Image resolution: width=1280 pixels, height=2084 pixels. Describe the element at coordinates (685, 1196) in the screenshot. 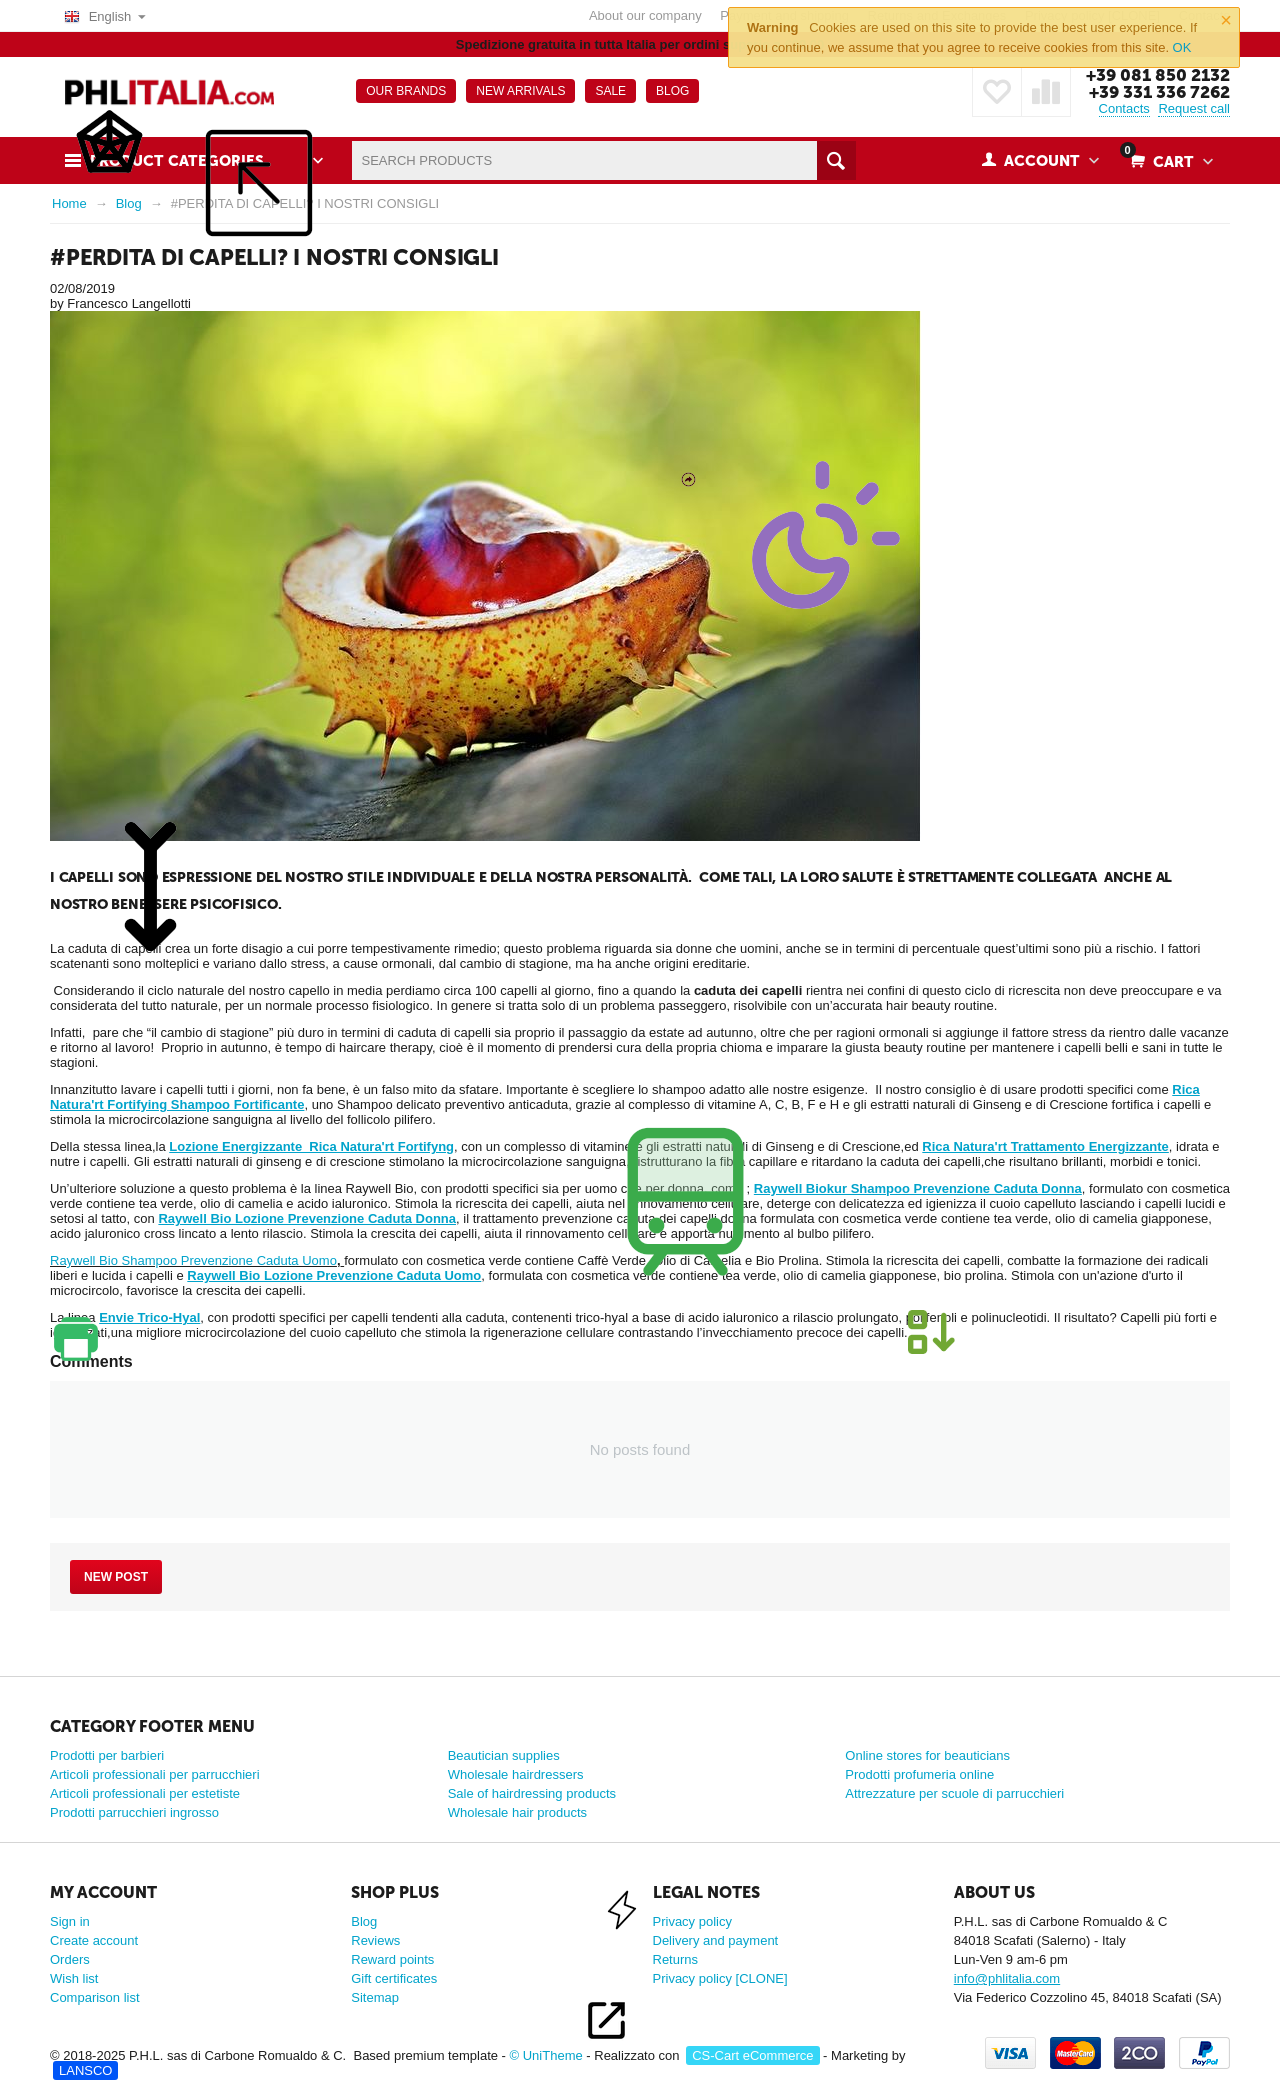

I see `access train schedules or rail services` at that location.